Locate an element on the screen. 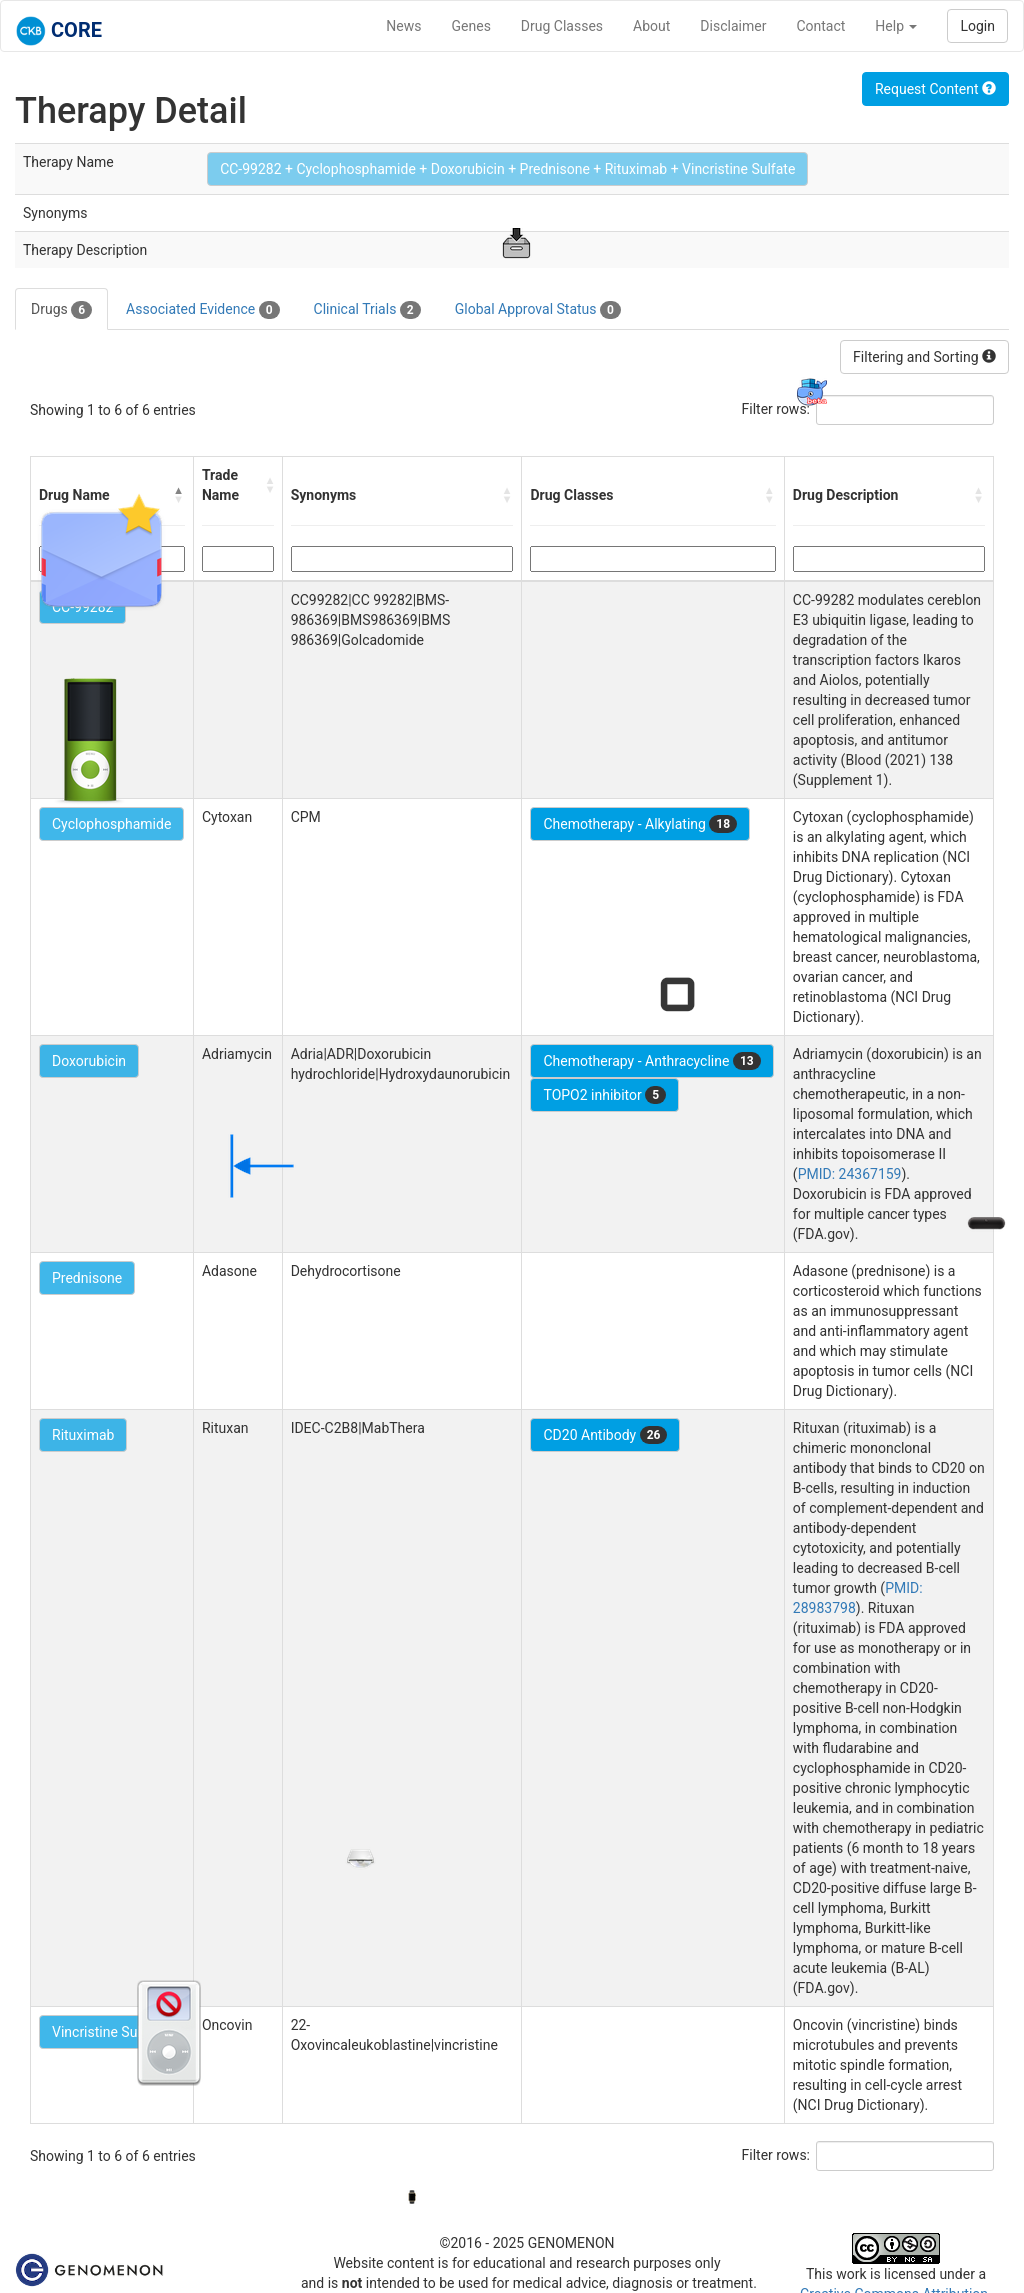  iPod nano device in green is located at coordinates (89, 741).